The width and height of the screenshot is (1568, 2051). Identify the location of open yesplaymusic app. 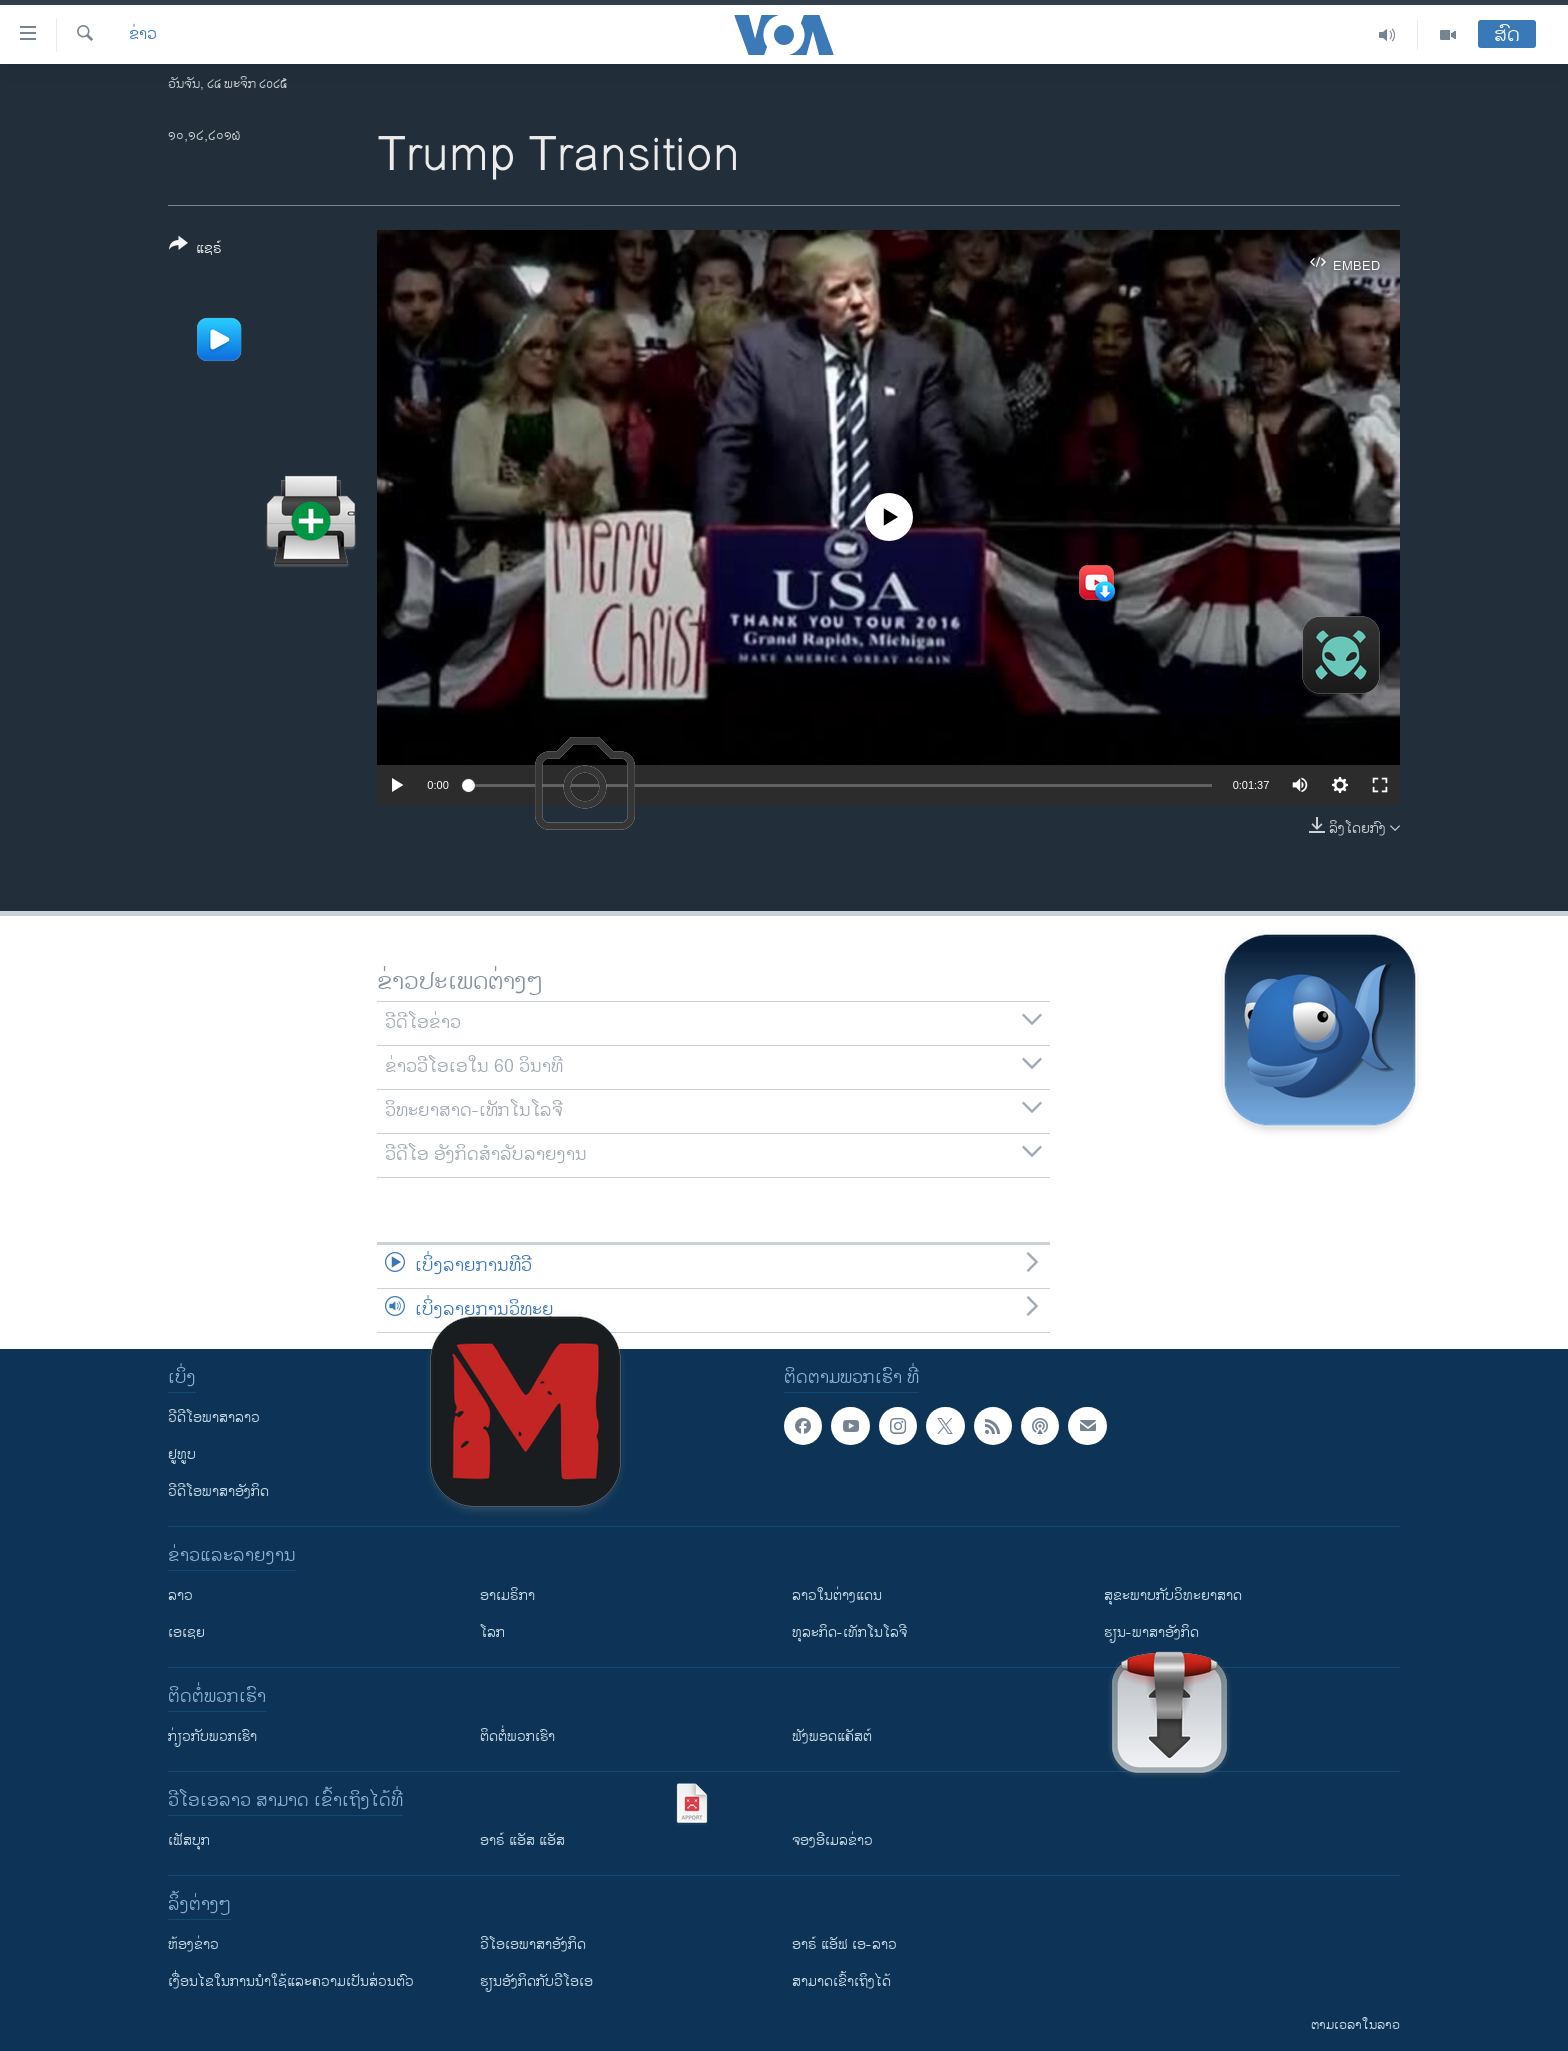
(218, 339).